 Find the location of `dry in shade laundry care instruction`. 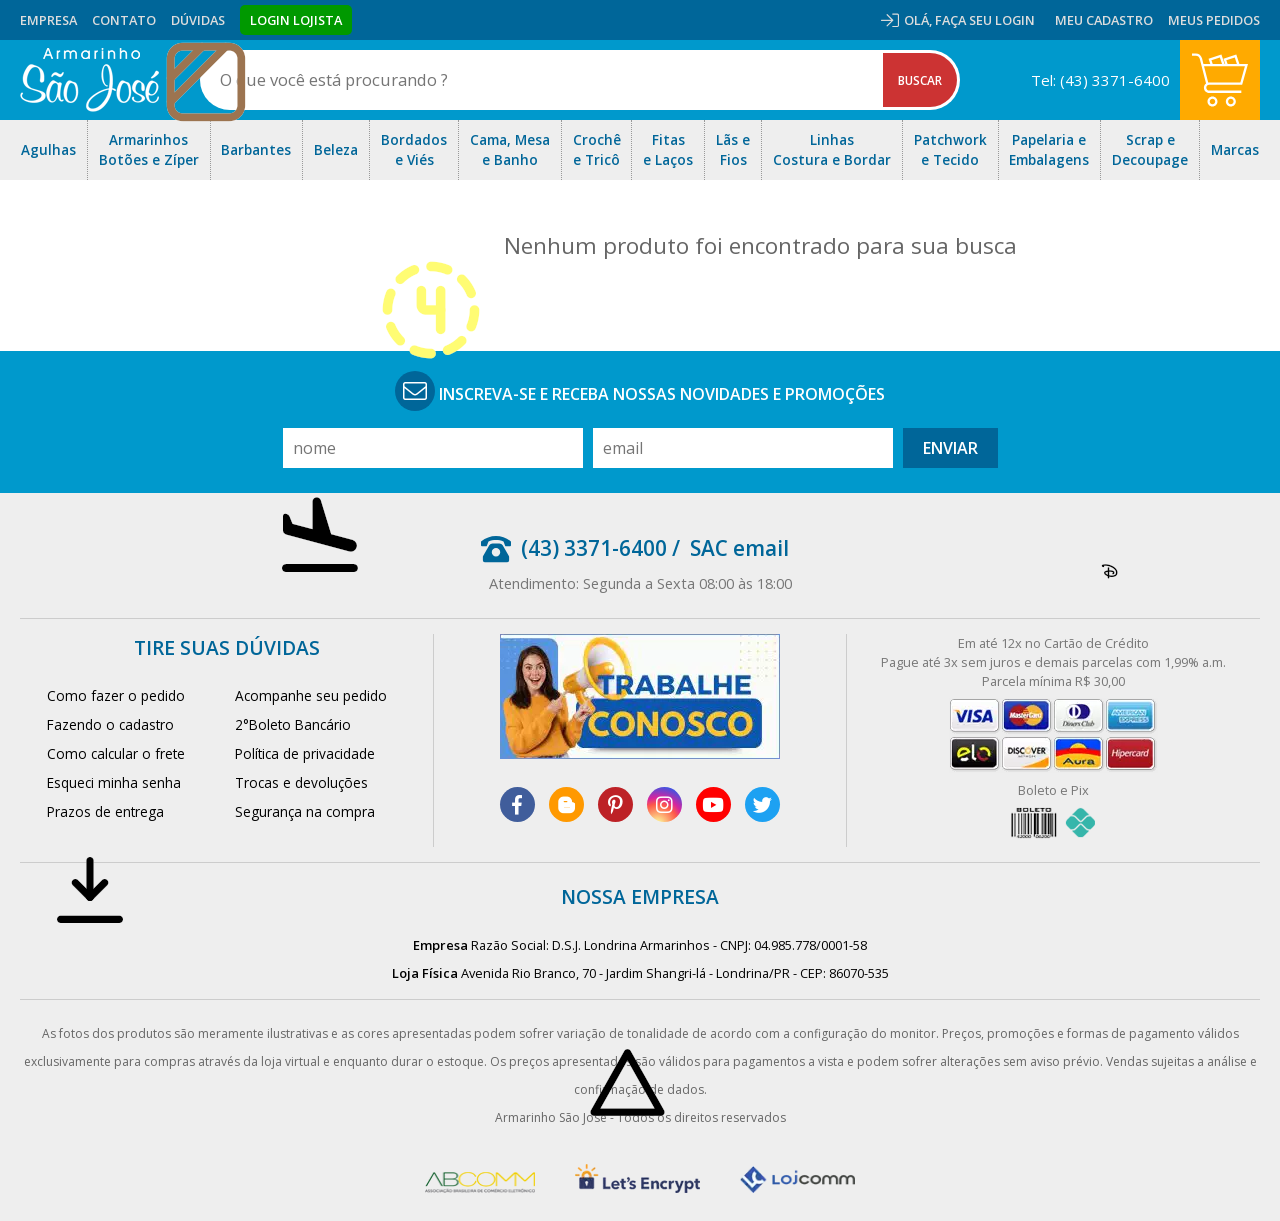

dry in shade laundry care instruction is located at coordinates (206, 82).